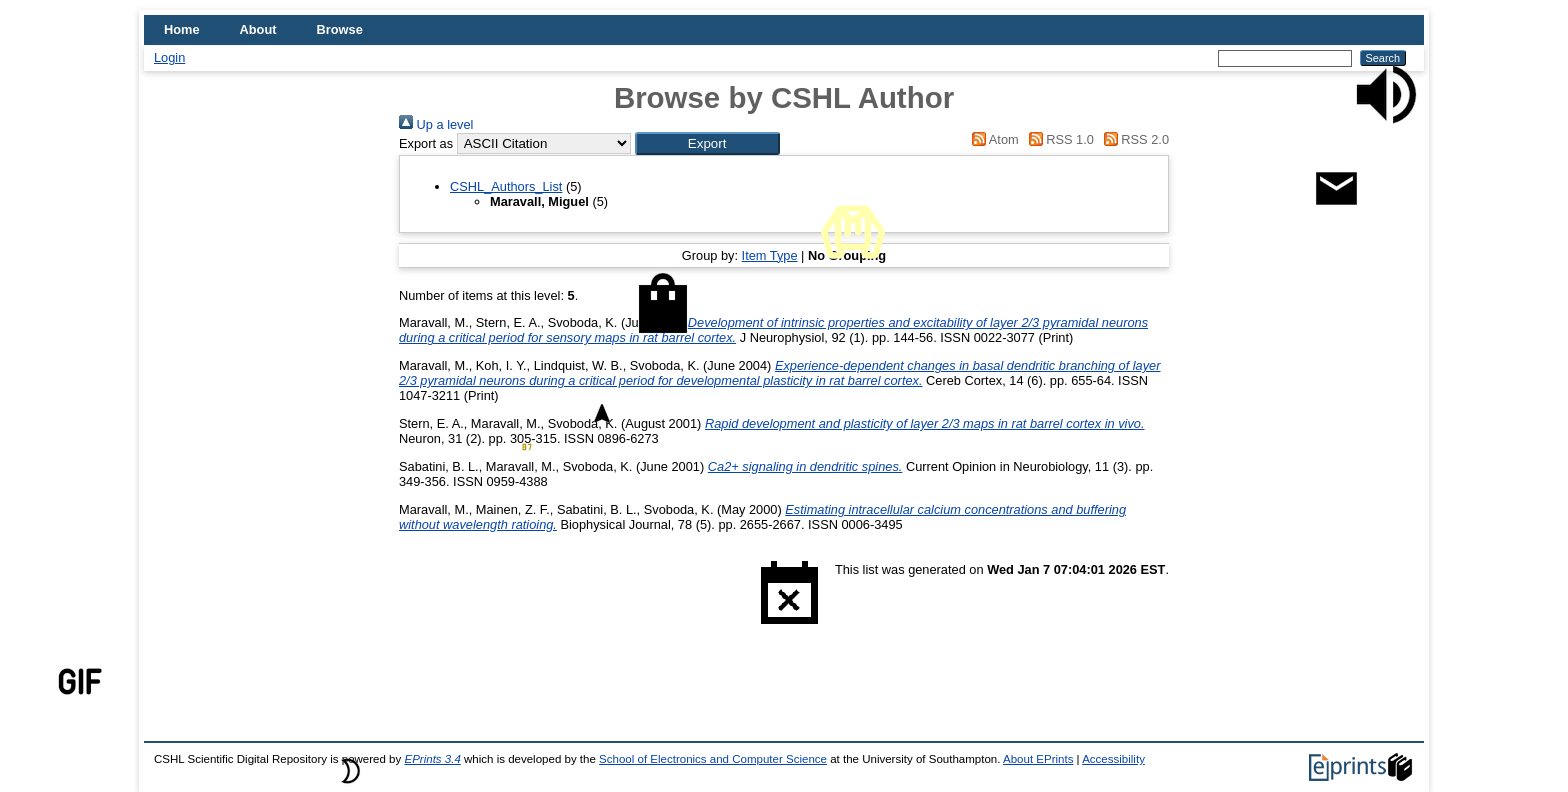 The height and width of the screenshot is (792, 1568). What do you see at coordinates (789, 595) in the screenshot?
I see `indicates a cancelled or unavailable event` at bounding box center [789, 595].